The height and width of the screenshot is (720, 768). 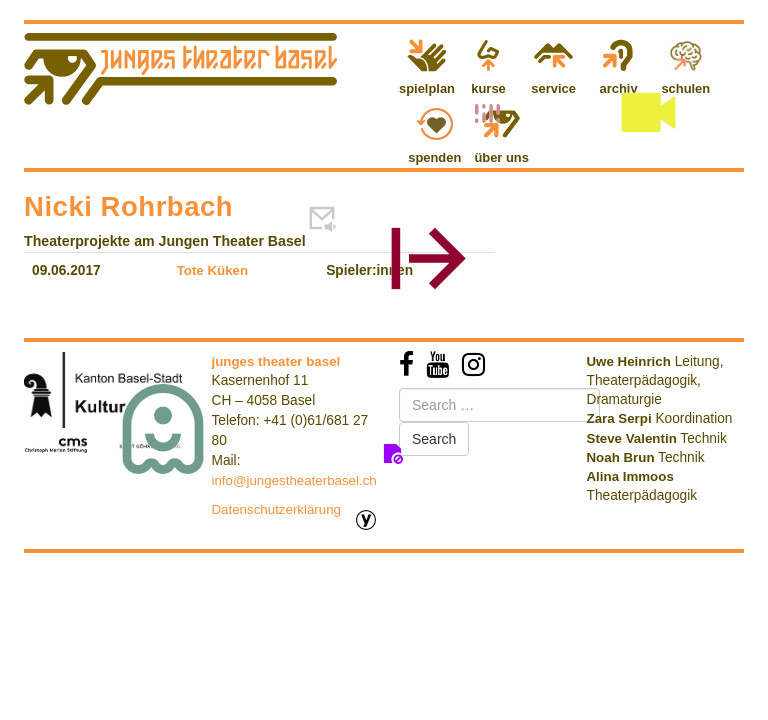 I want to click on manage email notification sounds, so click(x=322, y=218).